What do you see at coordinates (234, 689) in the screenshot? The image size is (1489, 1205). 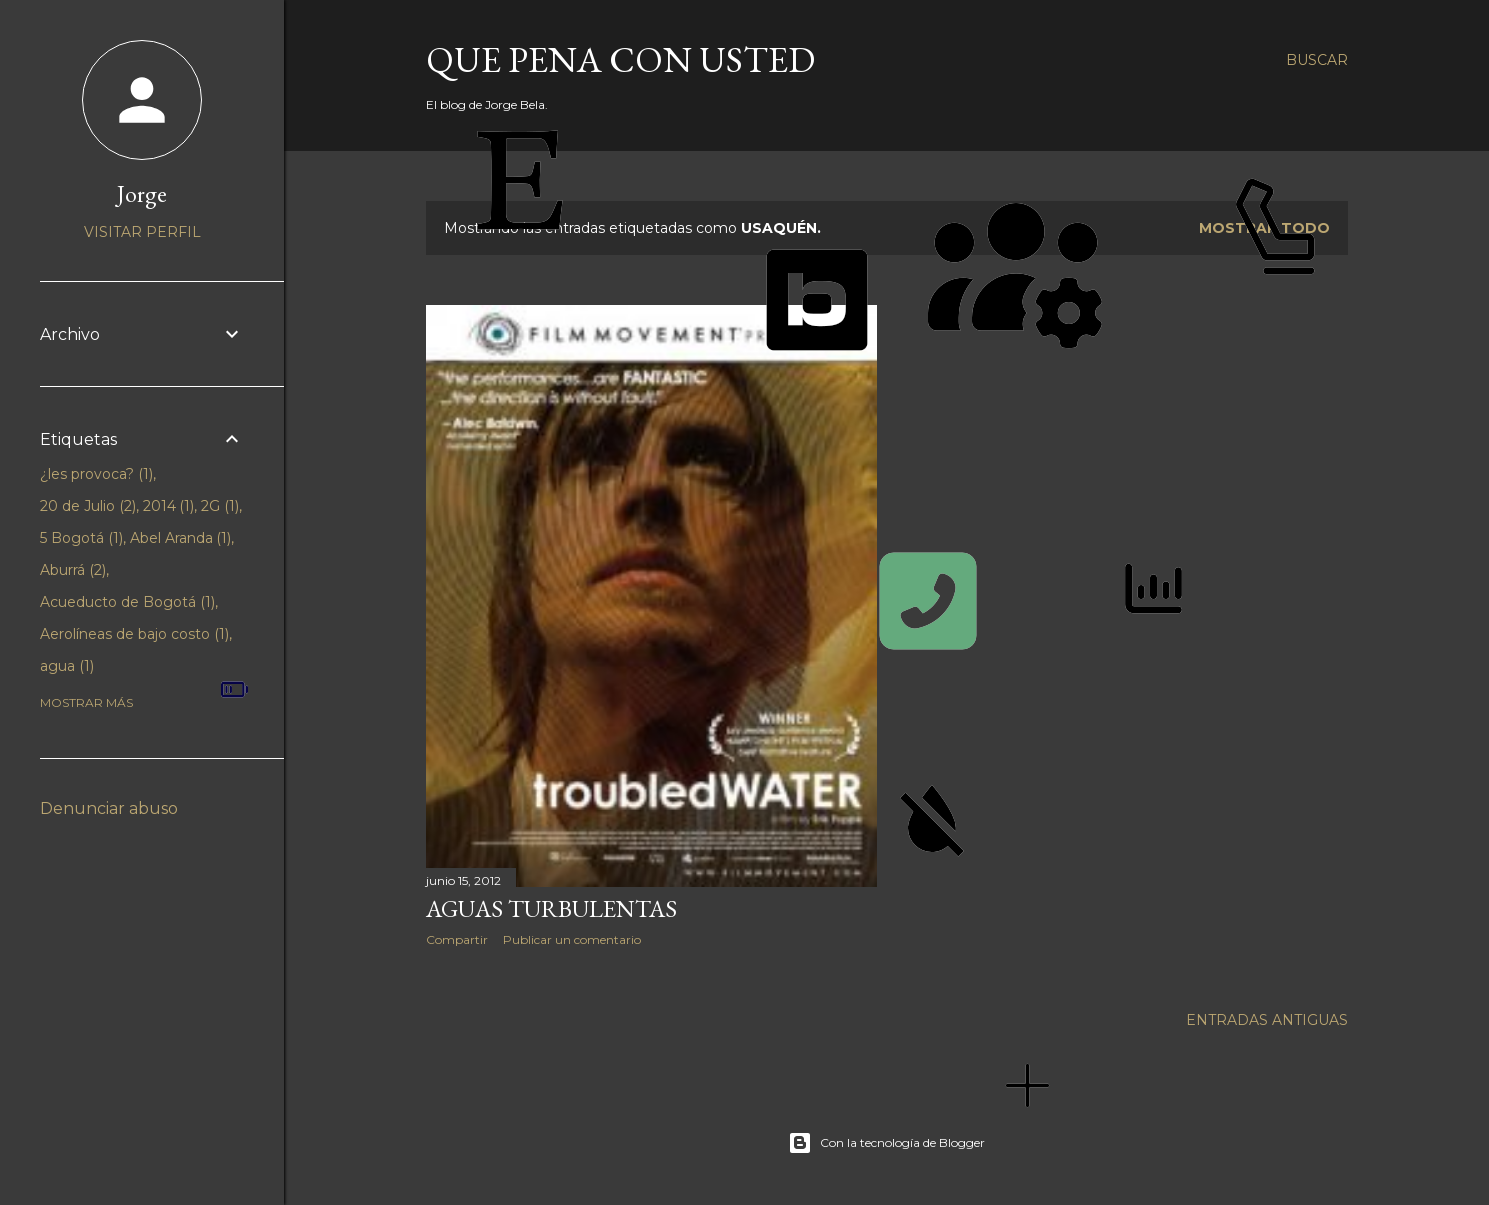 I see `indicates medium battery level` at bounding box center [234, 689].